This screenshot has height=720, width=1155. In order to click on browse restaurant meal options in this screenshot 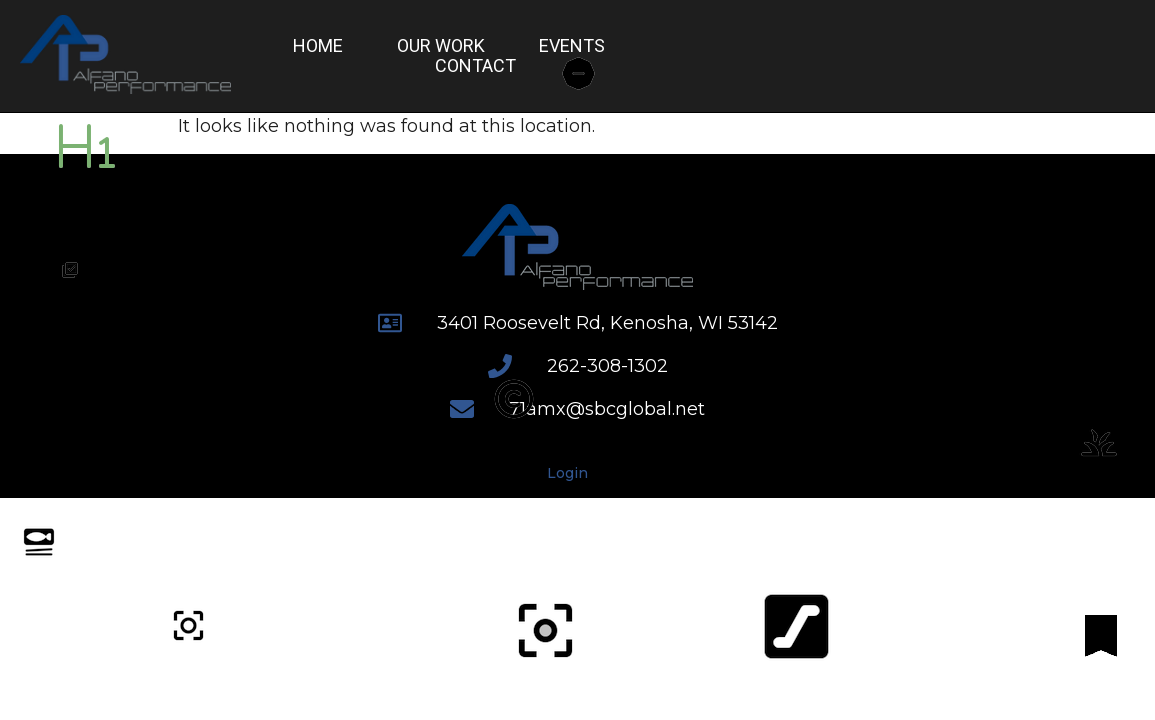, I will do `click(39, 542)`.